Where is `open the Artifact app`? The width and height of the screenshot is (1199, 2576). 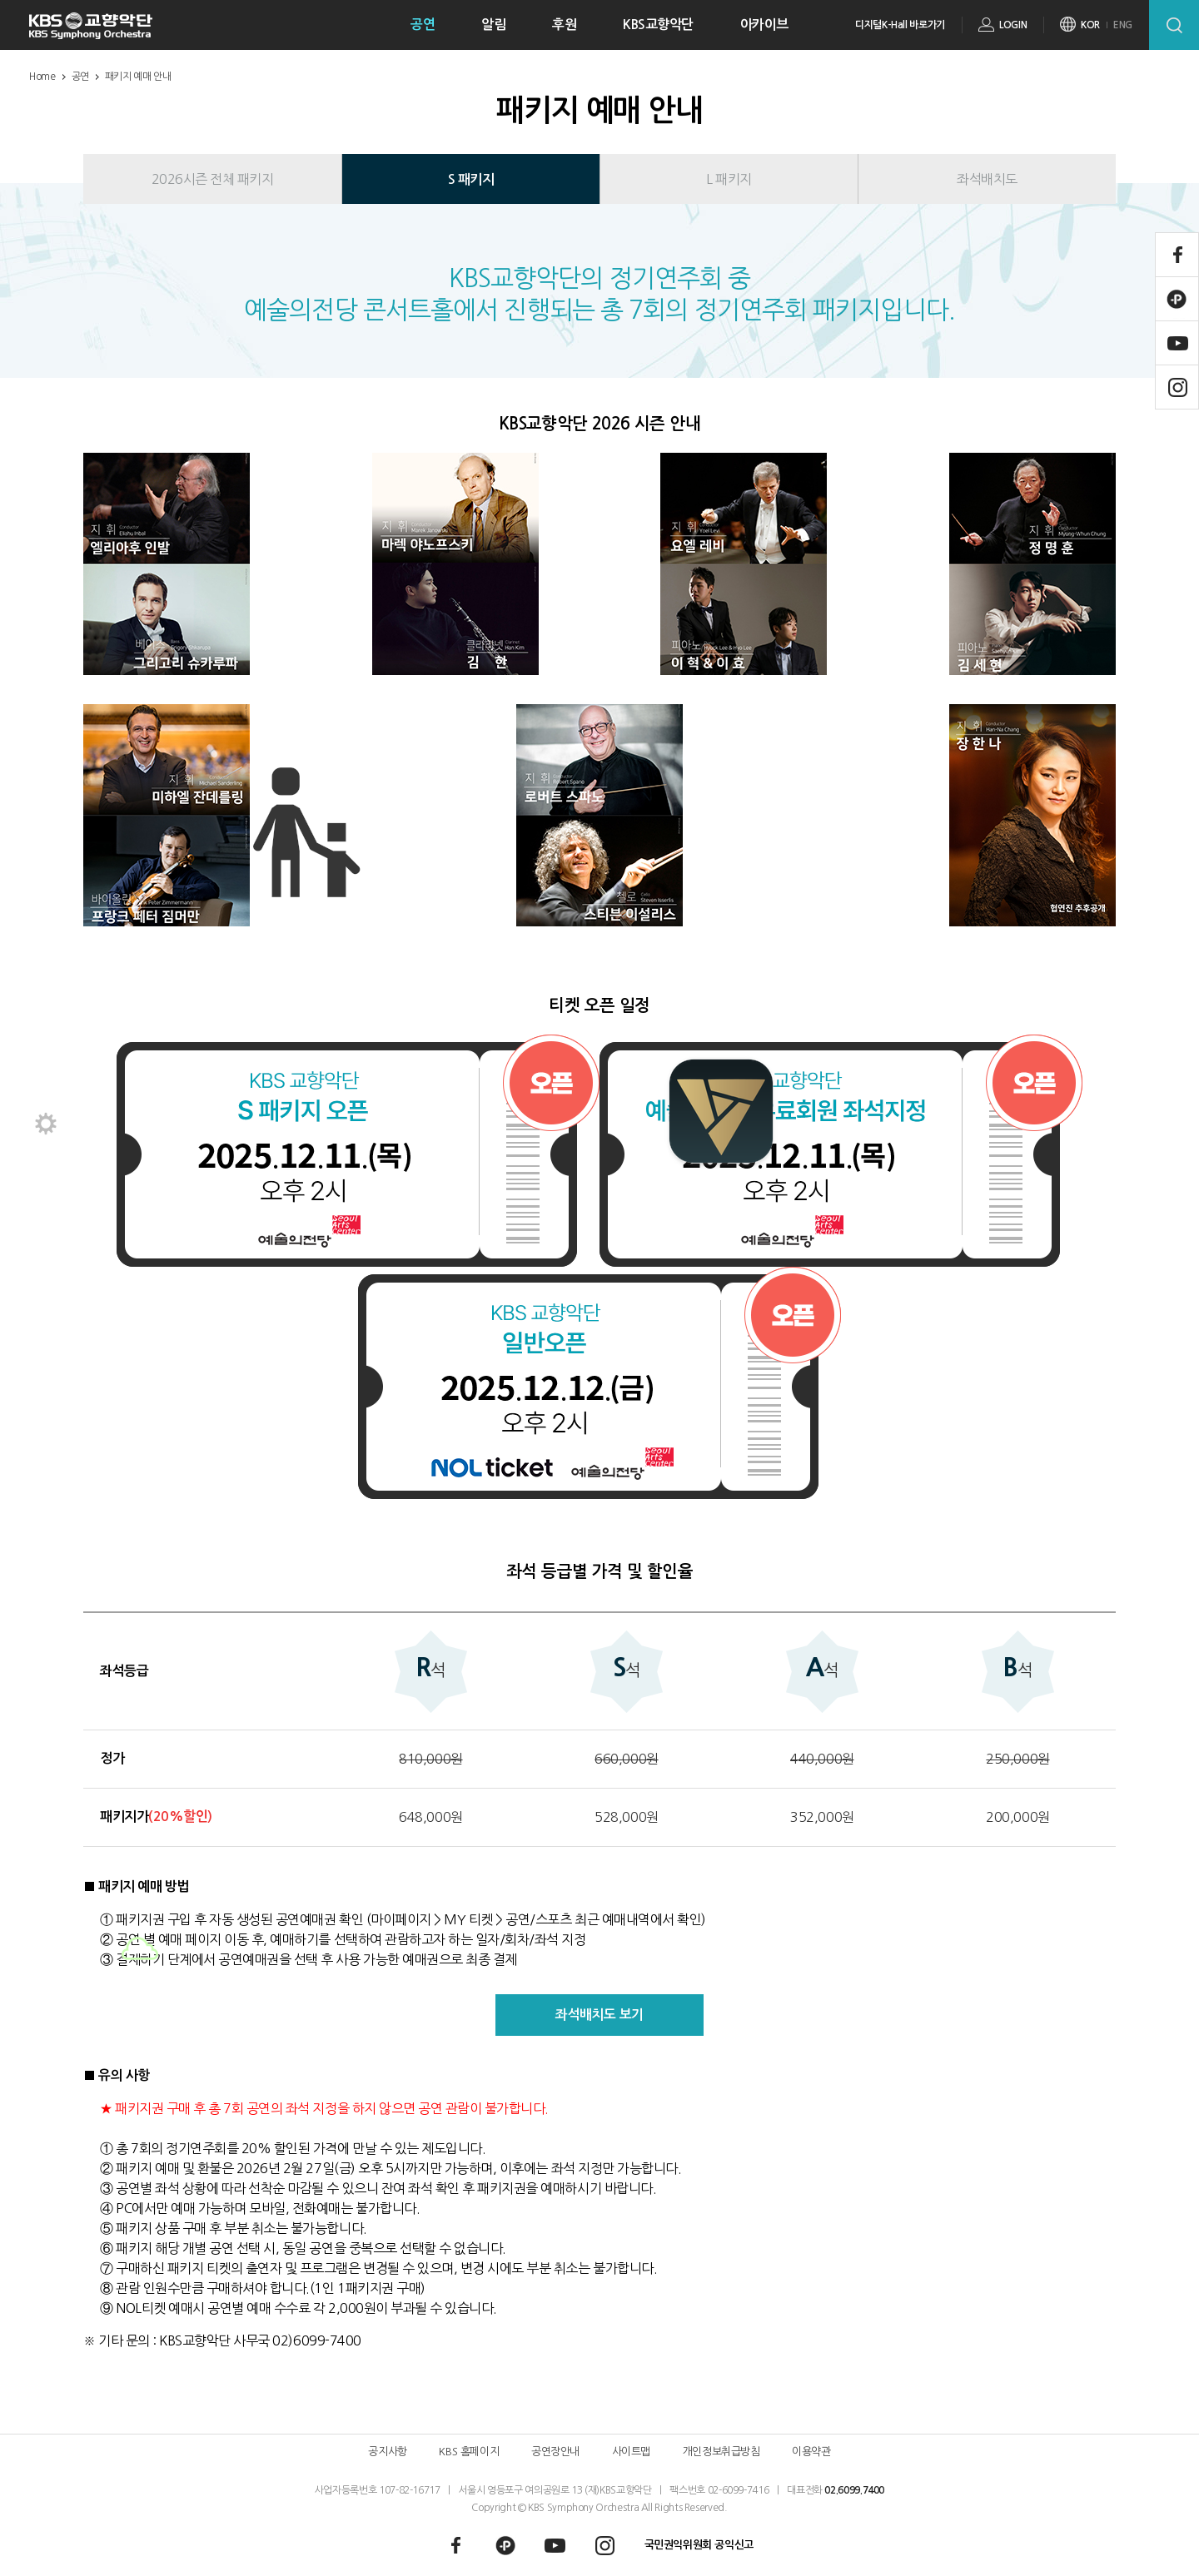 open the Artifact app is located at coordinates (721, 1111).